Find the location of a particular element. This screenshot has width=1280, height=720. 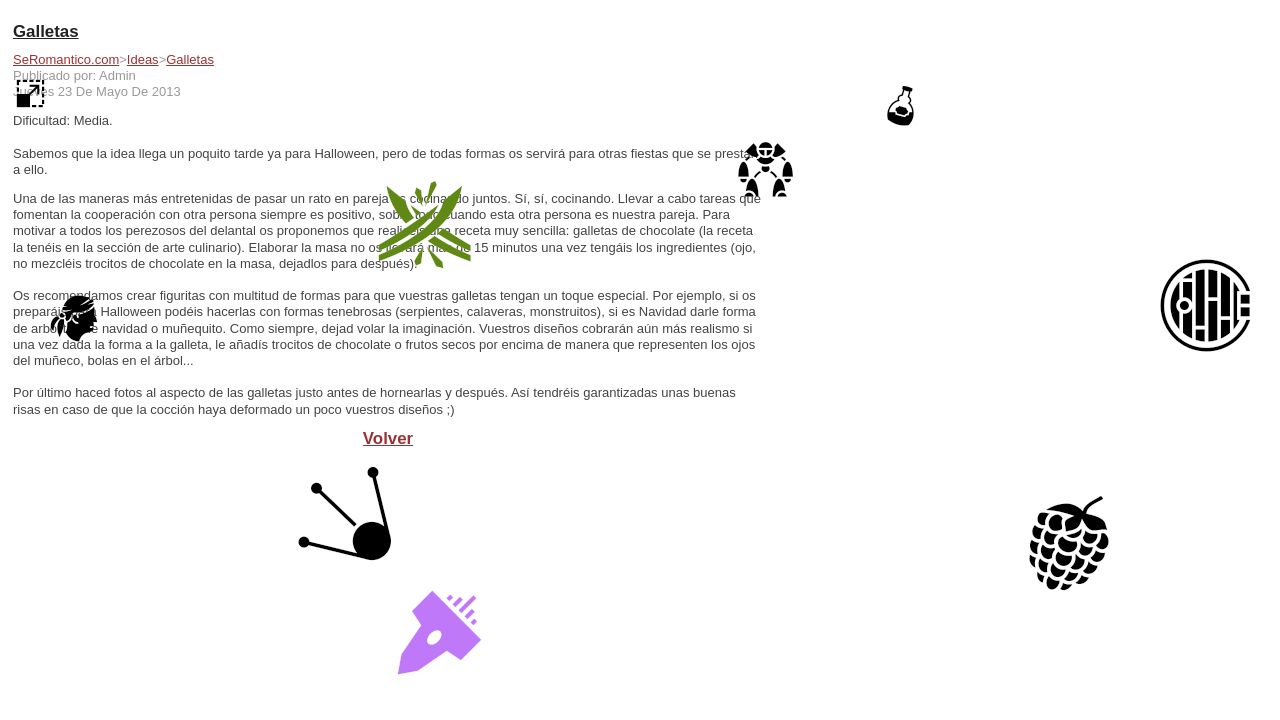

select bandana accessory for character customization is located at coordinates (74, 319).